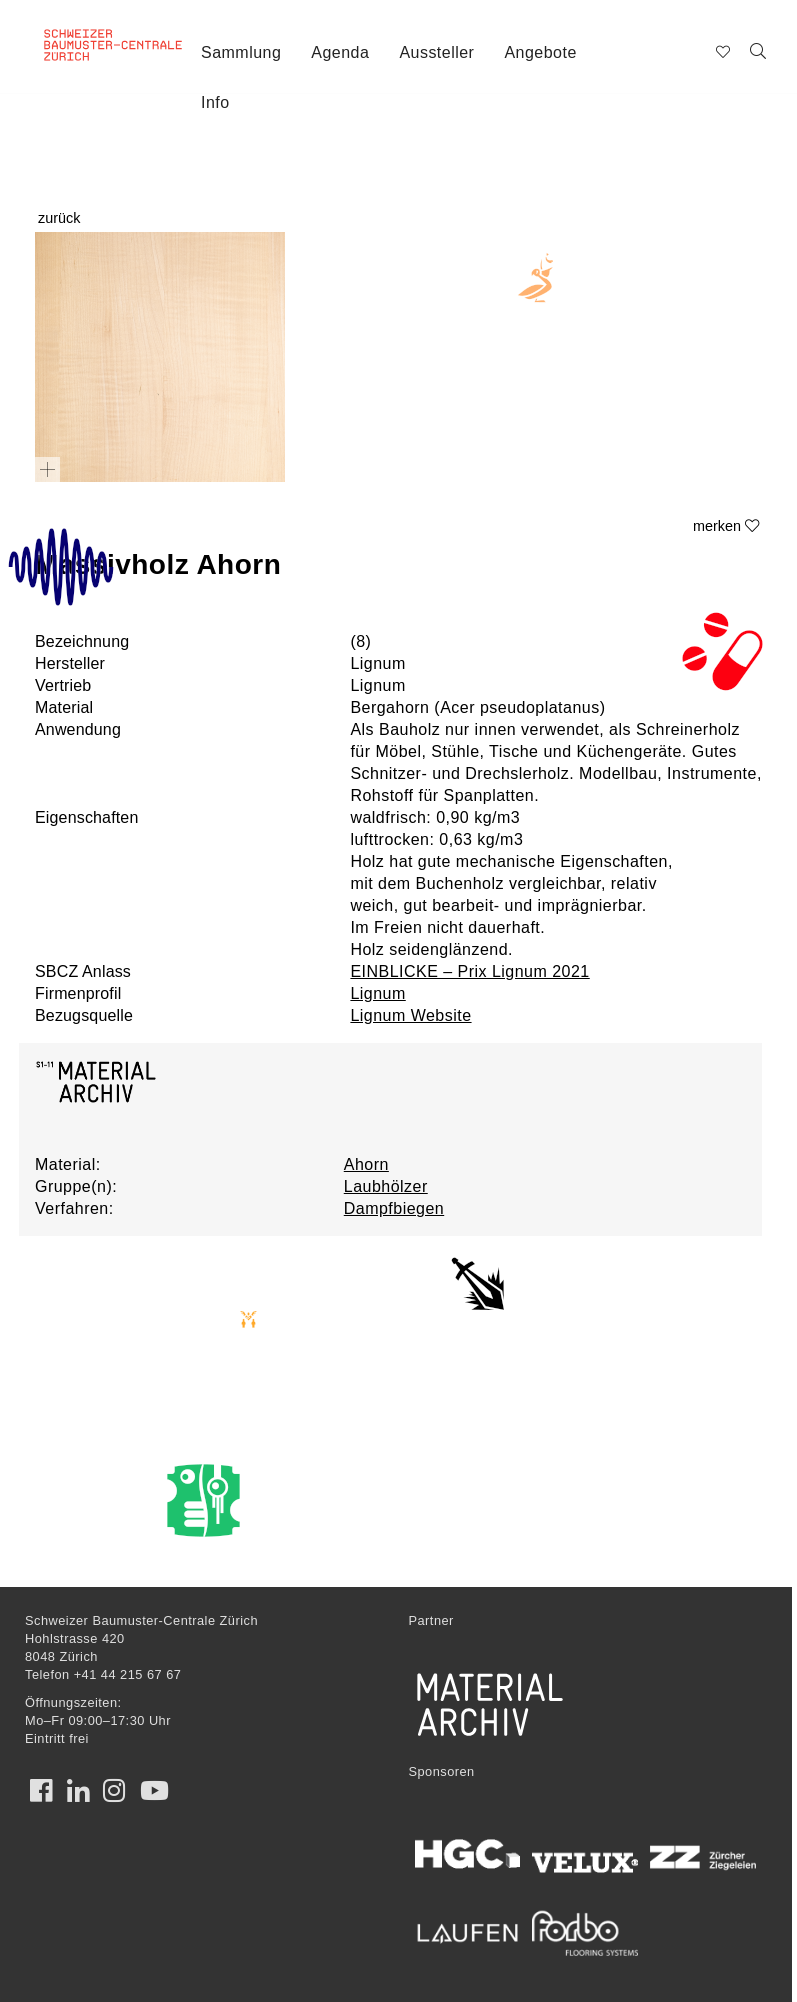 The image size is (797, 2002). I want to click on view medications or prescriptions, so click(722, 651).